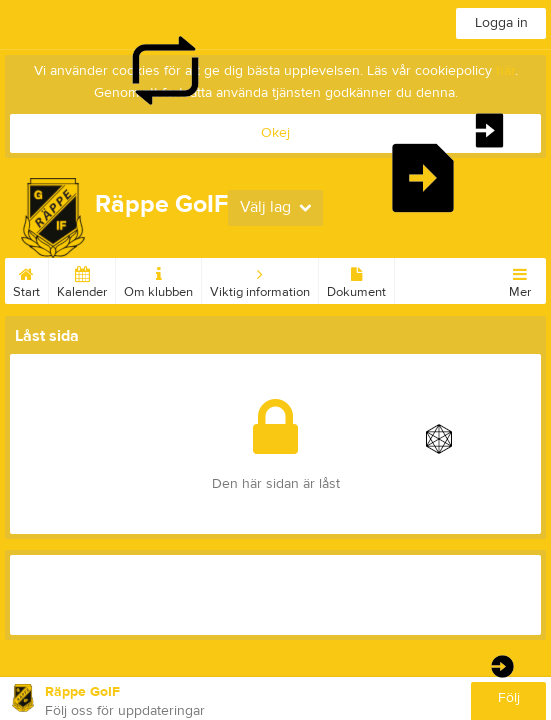 The height and width of the screenshot is (720, 551). I want to click on enable repeat or loop playback, so click(165, 70).